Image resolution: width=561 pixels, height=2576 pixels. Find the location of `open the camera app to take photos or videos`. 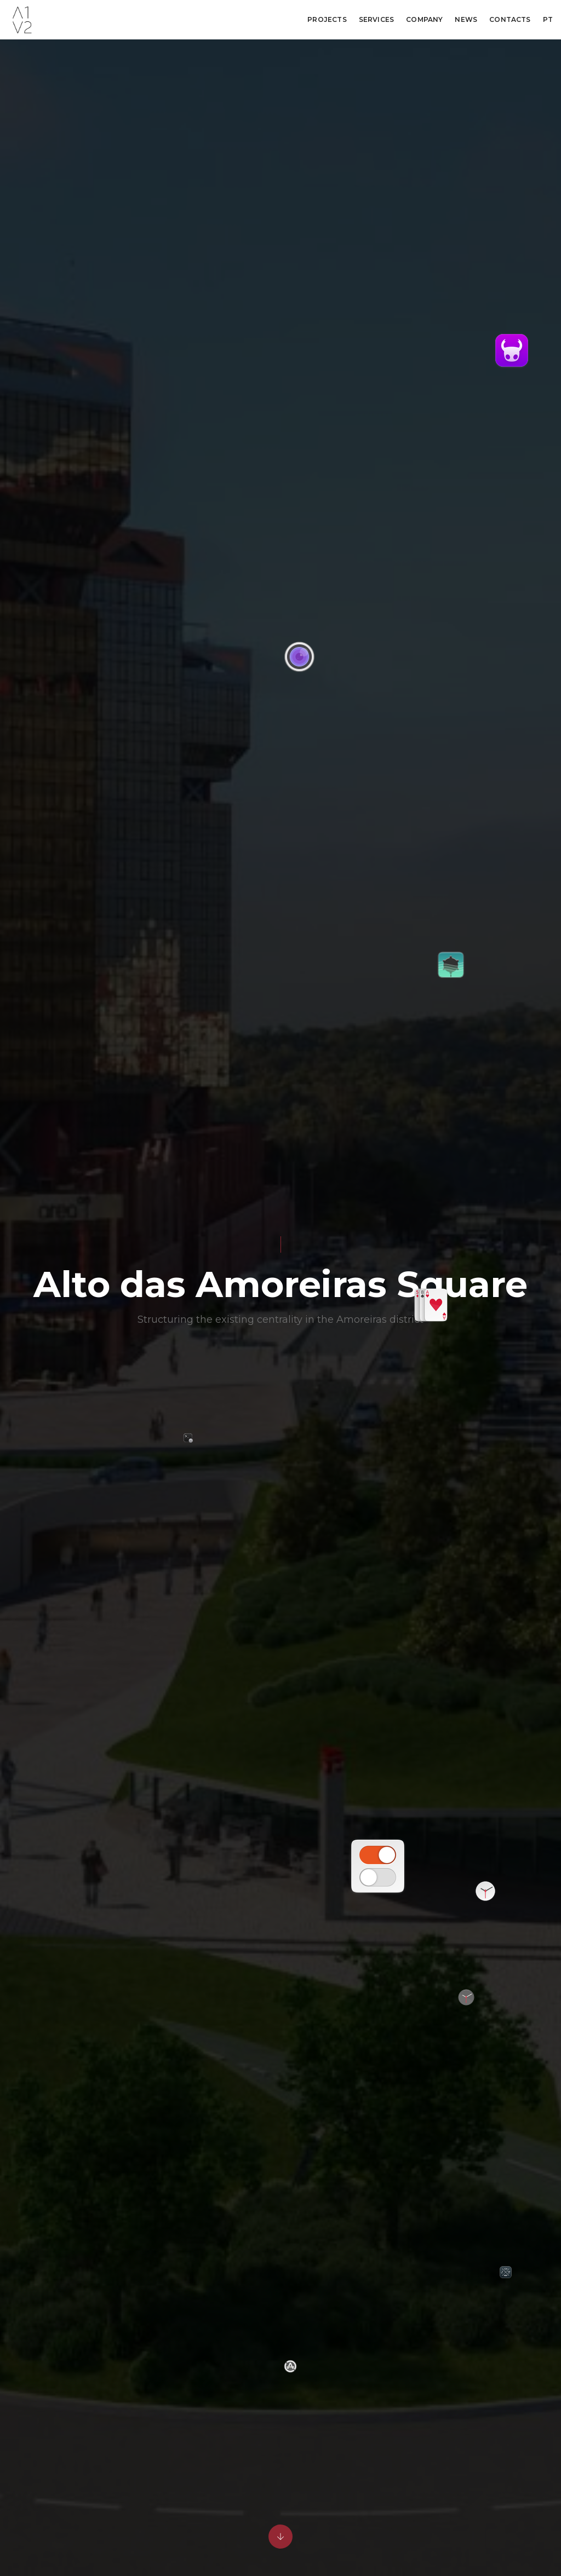

open the camera app to take photos or videos is located at coordinates (299, 656).